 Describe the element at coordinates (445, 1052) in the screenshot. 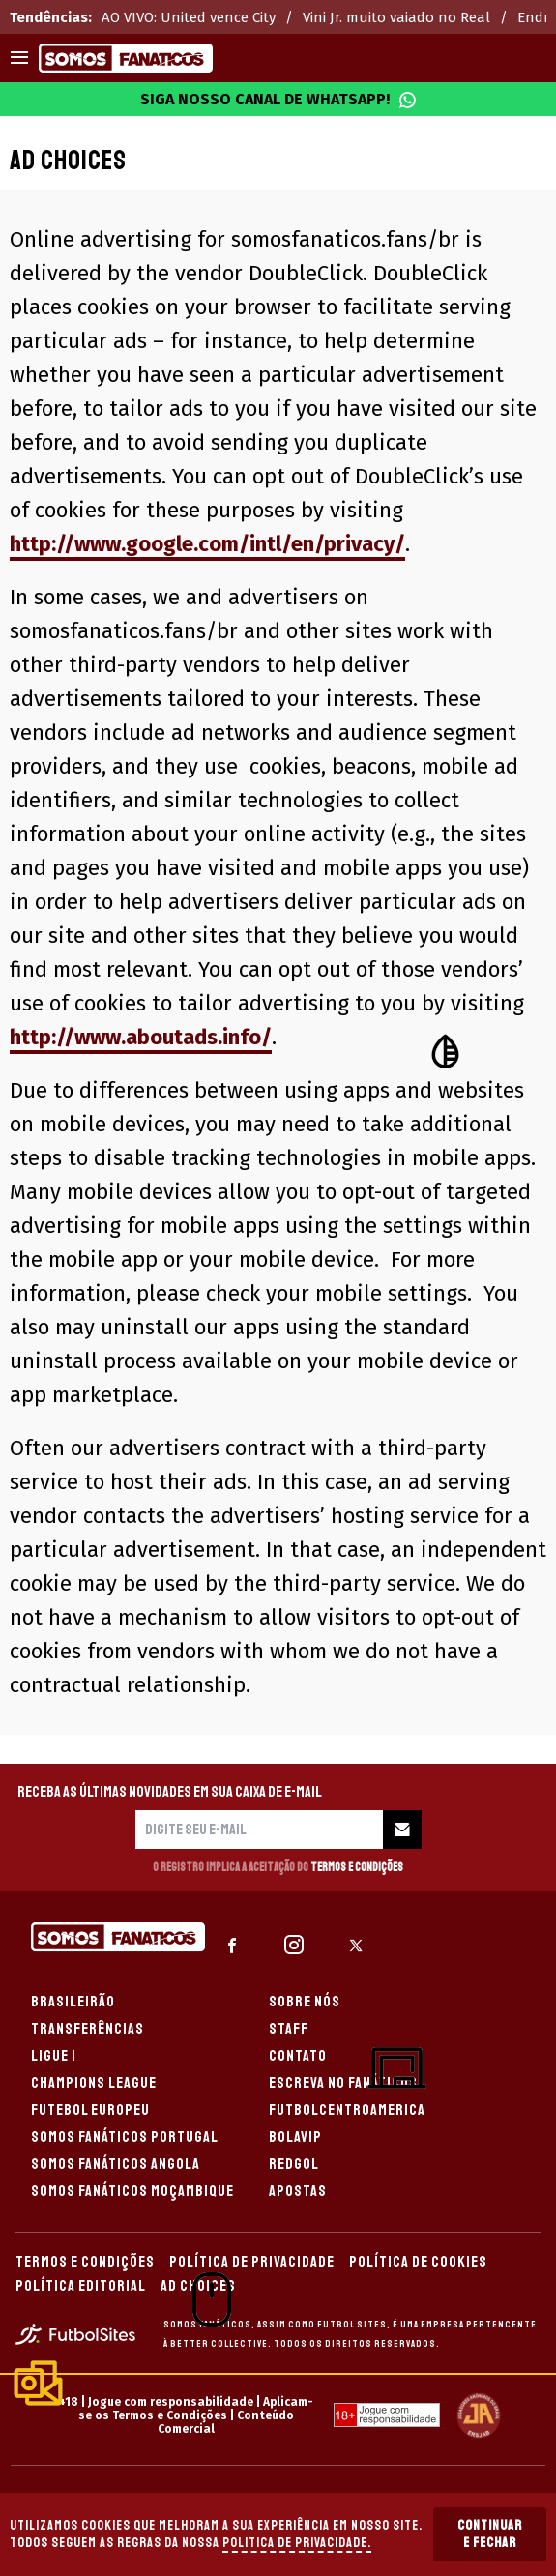

I see `adjust water or humidity level` at that location.